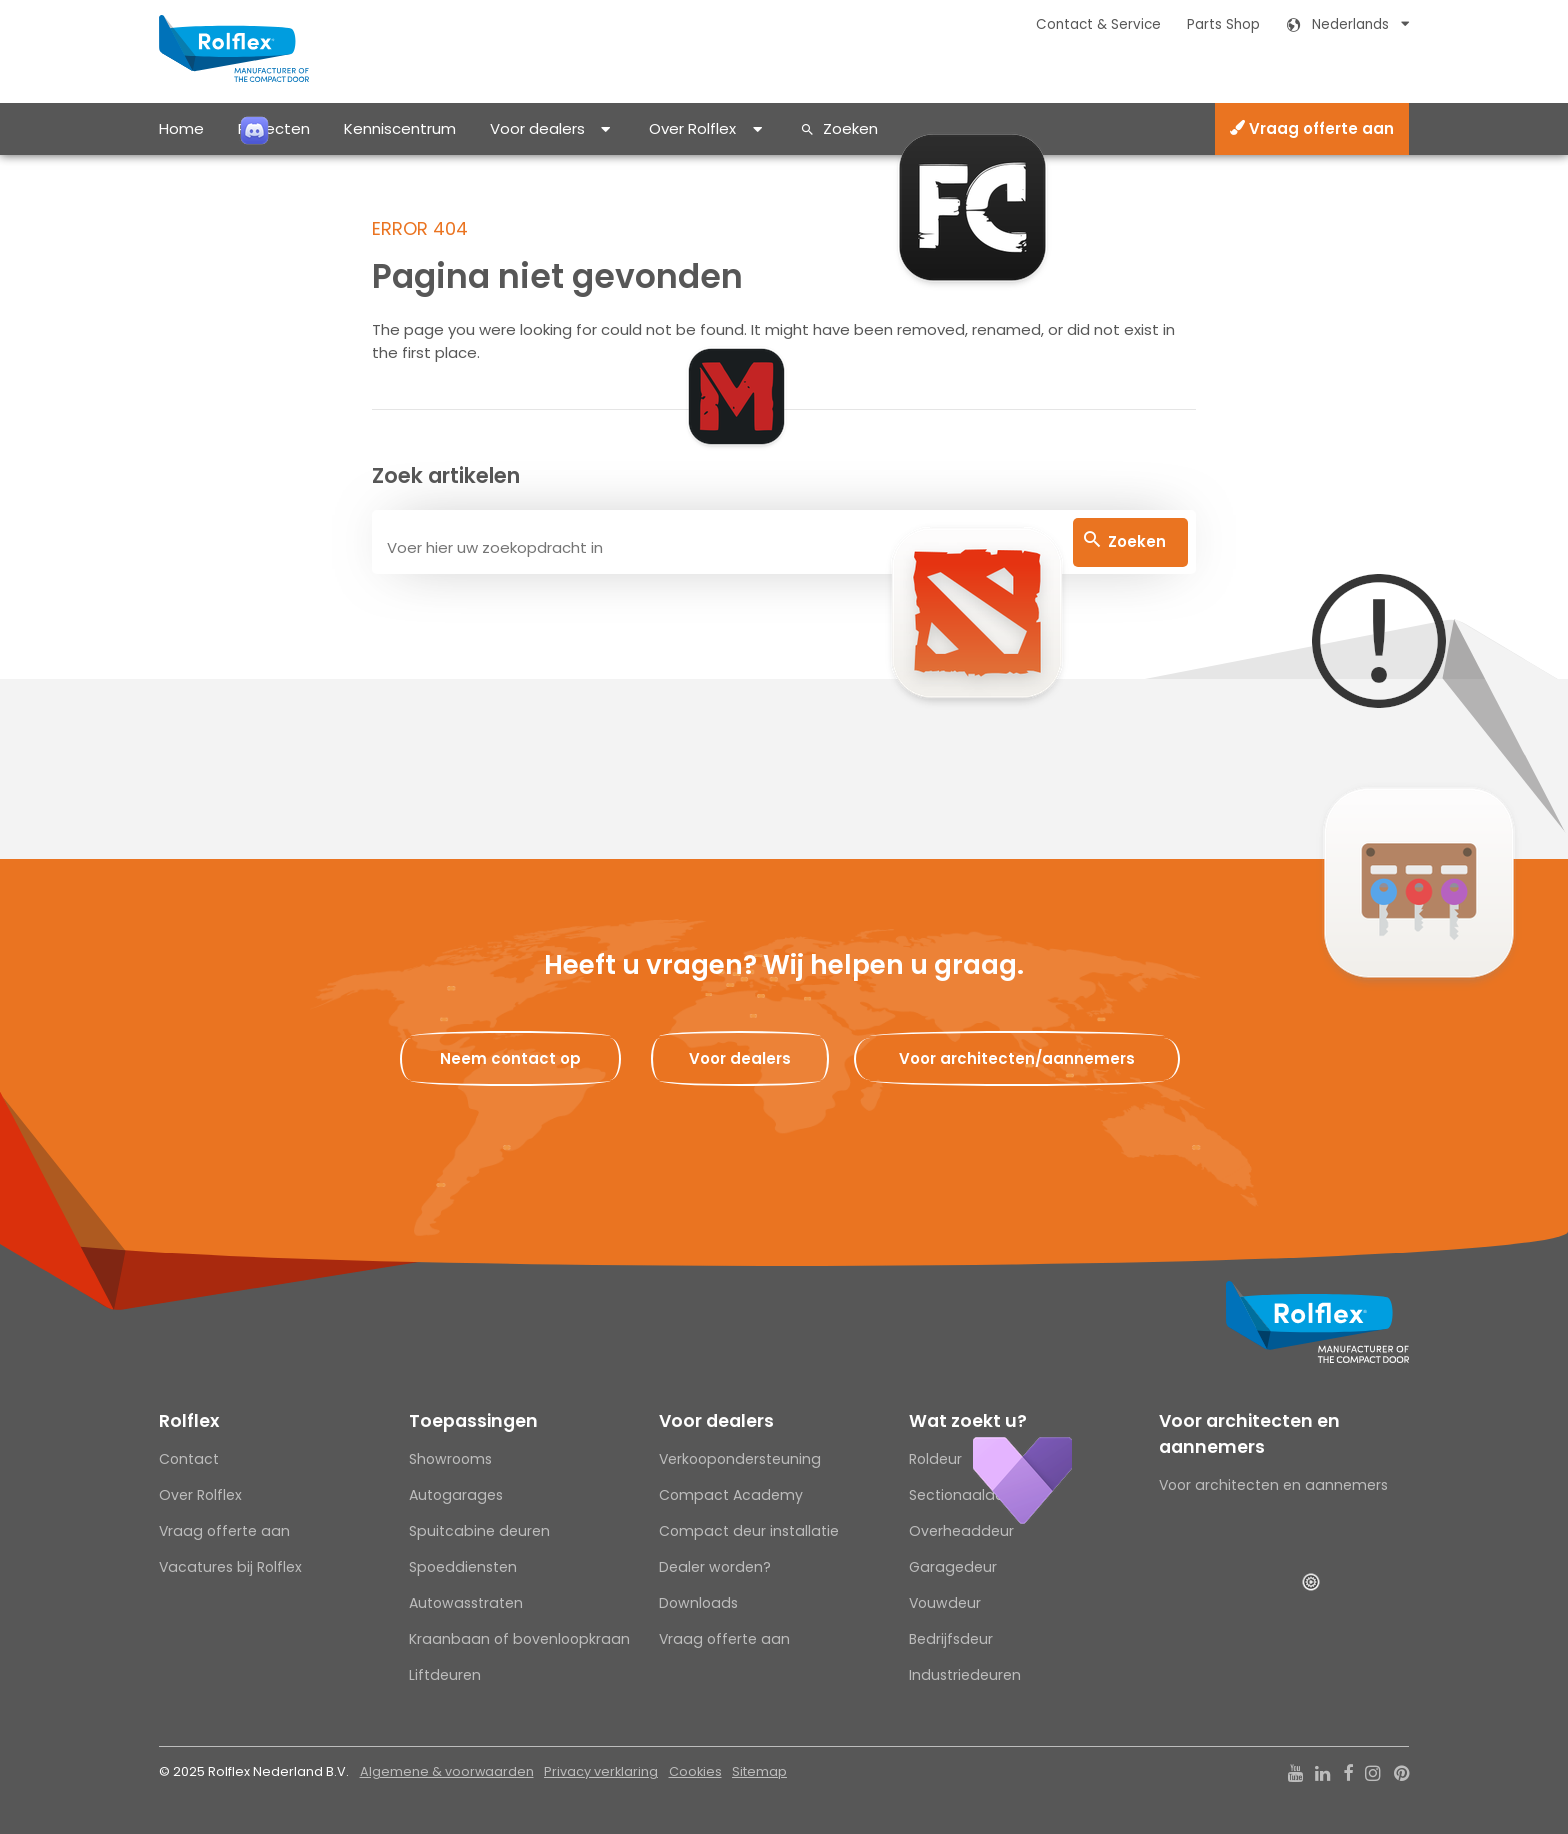 This screenshot has height=1834, width=1568. What do you see at coordinates (1022, 1480) in the screenshot?
I see `open Microsoft Kaizala service app` at bounding box center [1022, 1480].